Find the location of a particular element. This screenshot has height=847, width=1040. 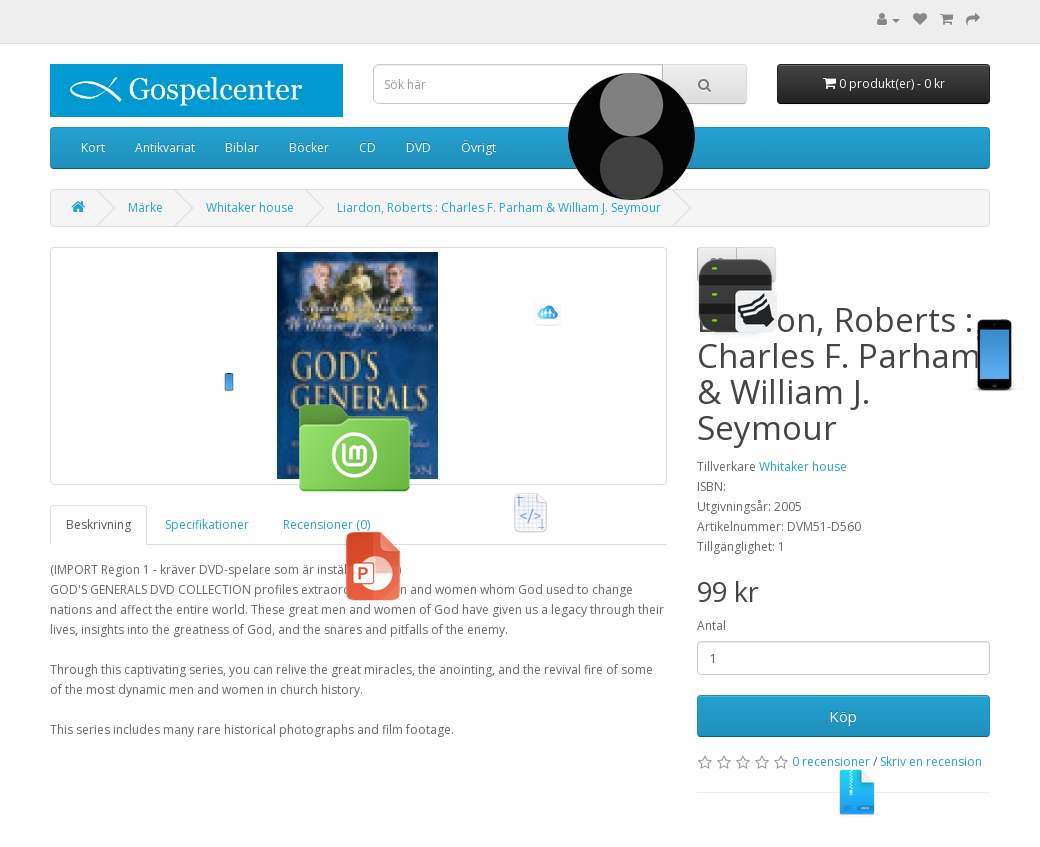

access family sharing settings is located at coordinates (547, 312).